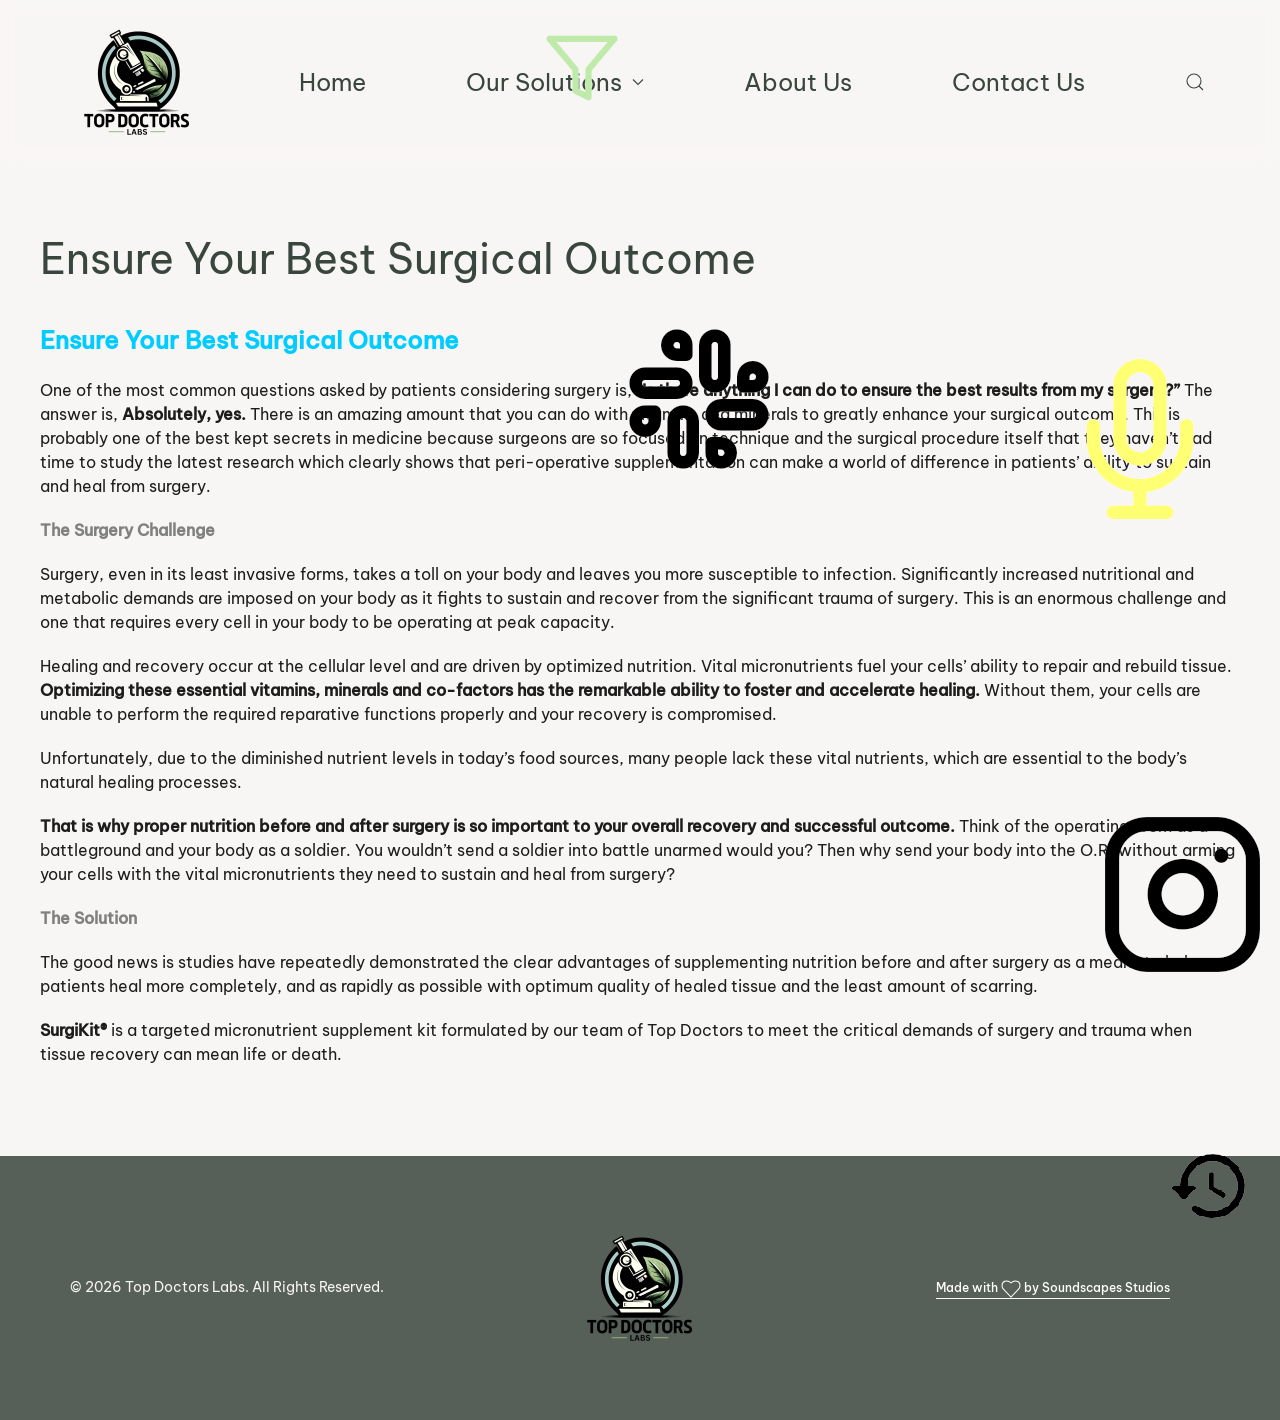 This screenshot has width=1280, height=1420. I want to click on filter or sort content, so click(582, 68).